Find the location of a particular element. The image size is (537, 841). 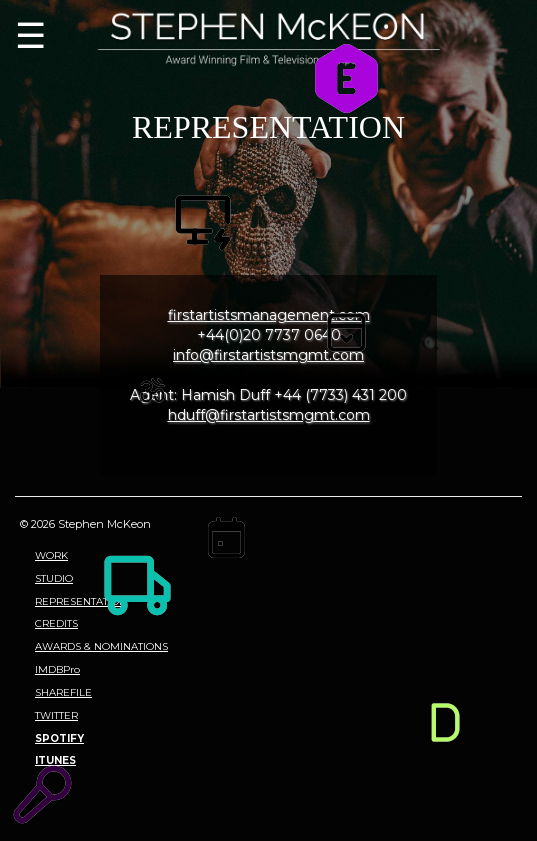

view or manage a scheduled event is located at coordinates (226, 537).